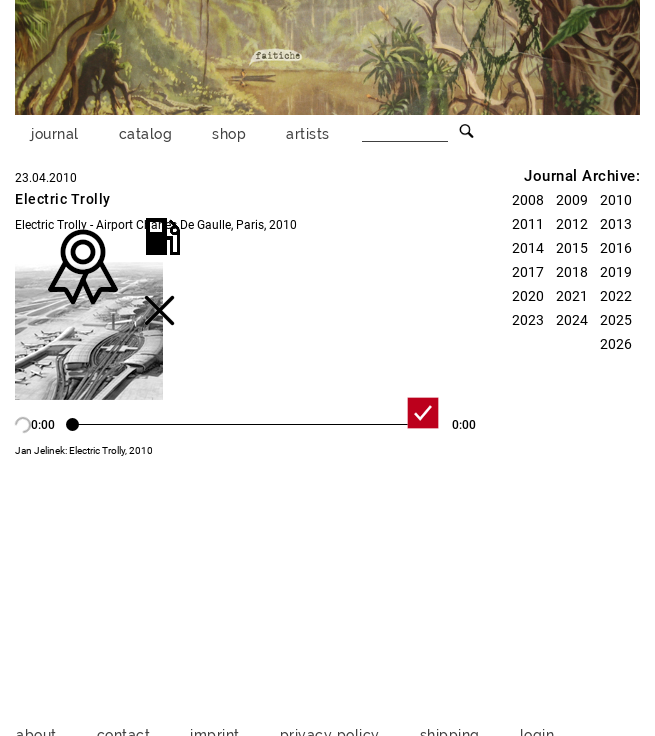 The image size is (655, 736). What do you see at coordinates (83, 267) in the screenshot?
I see `view achievements or awards` at bounding box center [83, 267].